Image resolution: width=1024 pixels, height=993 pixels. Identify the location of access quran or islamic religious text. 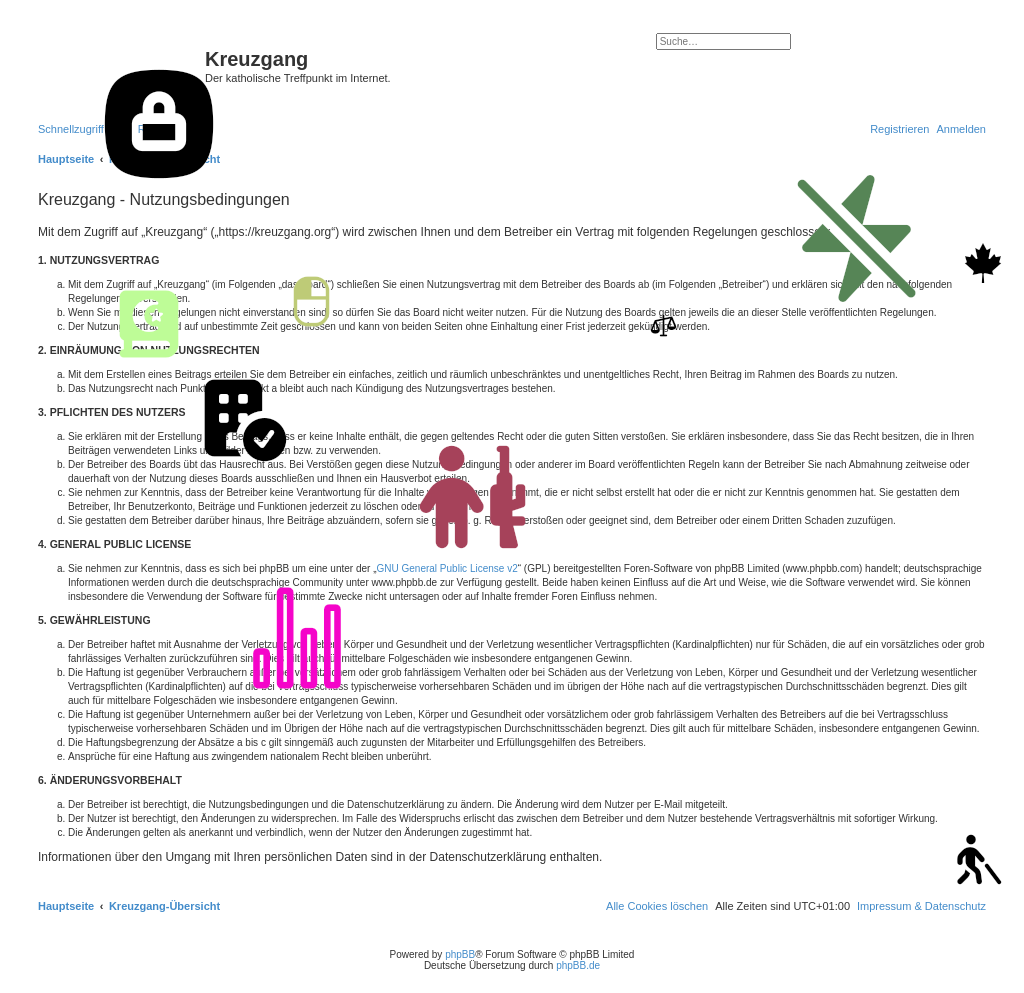
(149, 324).